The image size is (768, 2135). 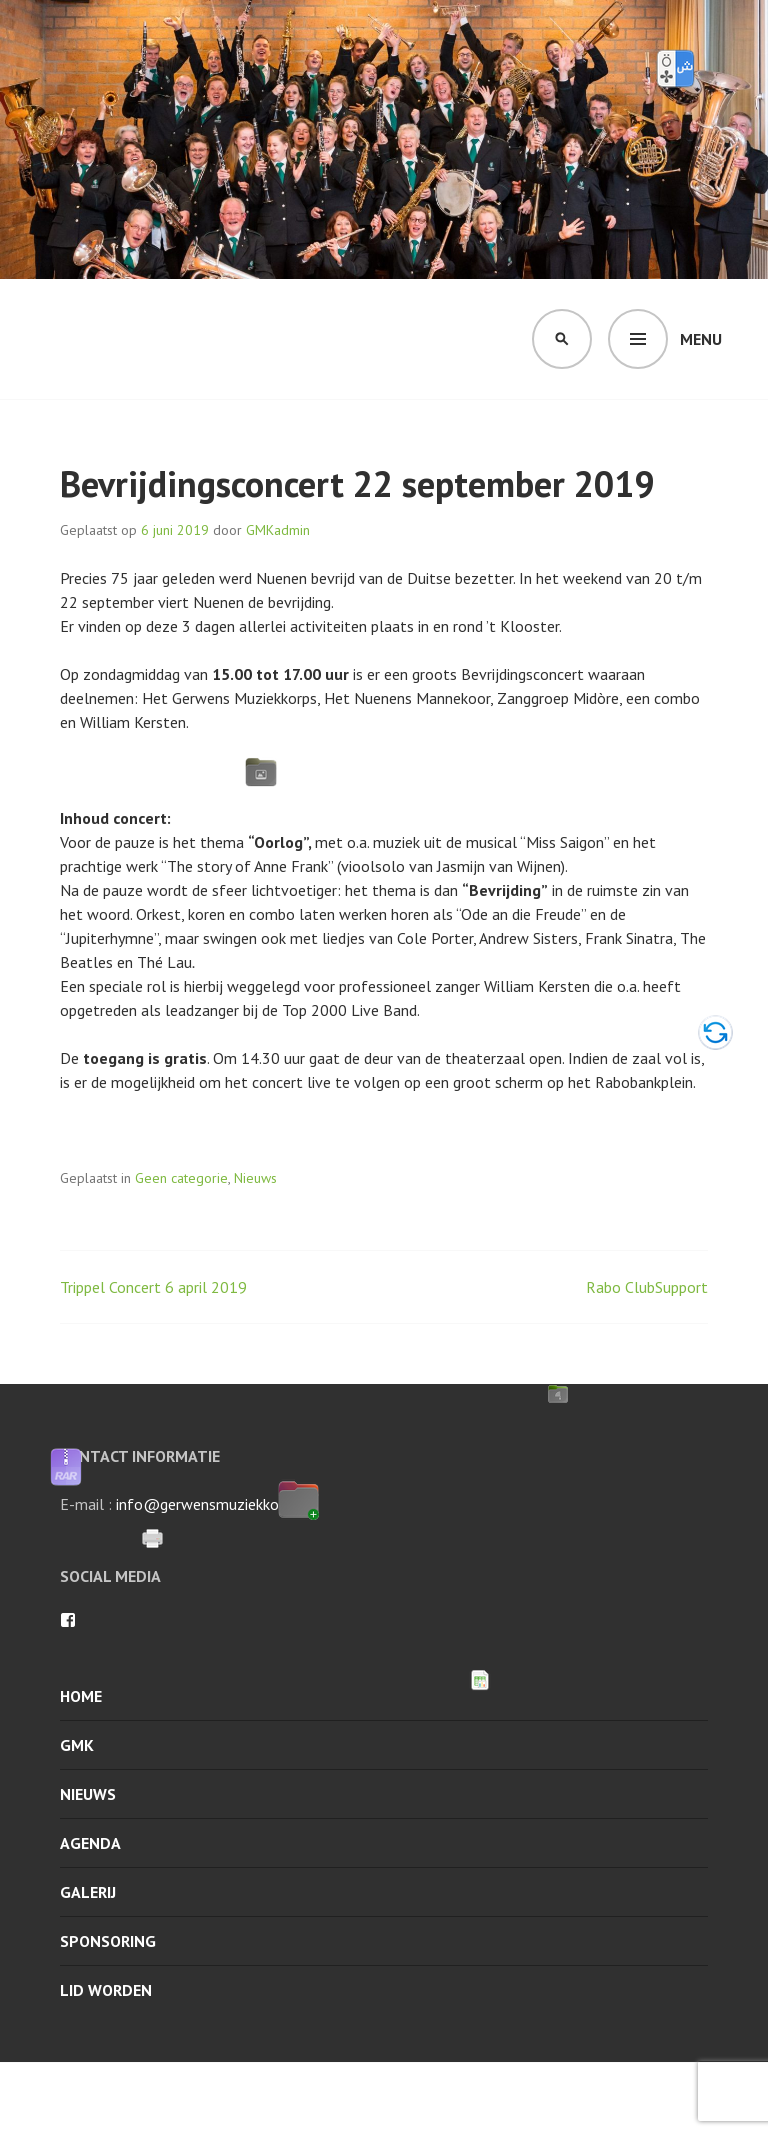 I want to click on a compressed RAR archive file, so click(x=66, y=1467).